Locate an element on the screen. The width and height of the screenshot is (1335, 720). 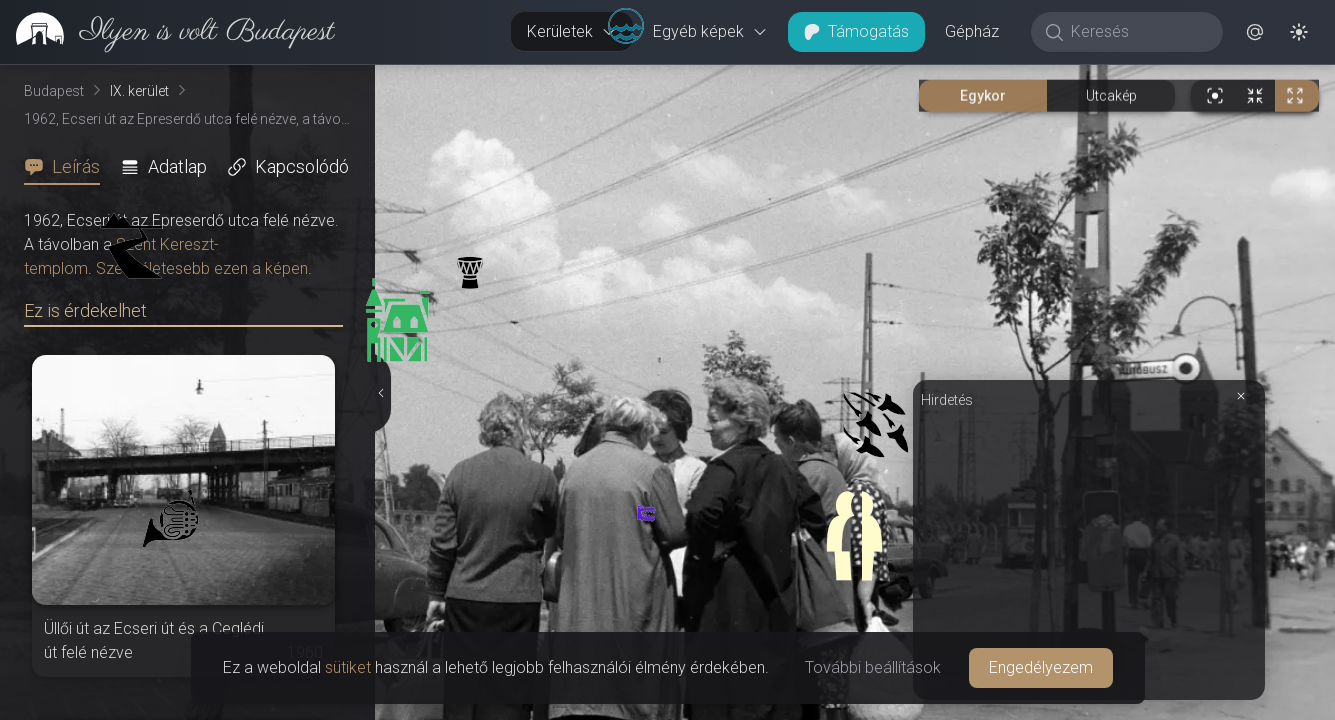
indicates ocean or maritime game mode is located at coordinates (626, 26).